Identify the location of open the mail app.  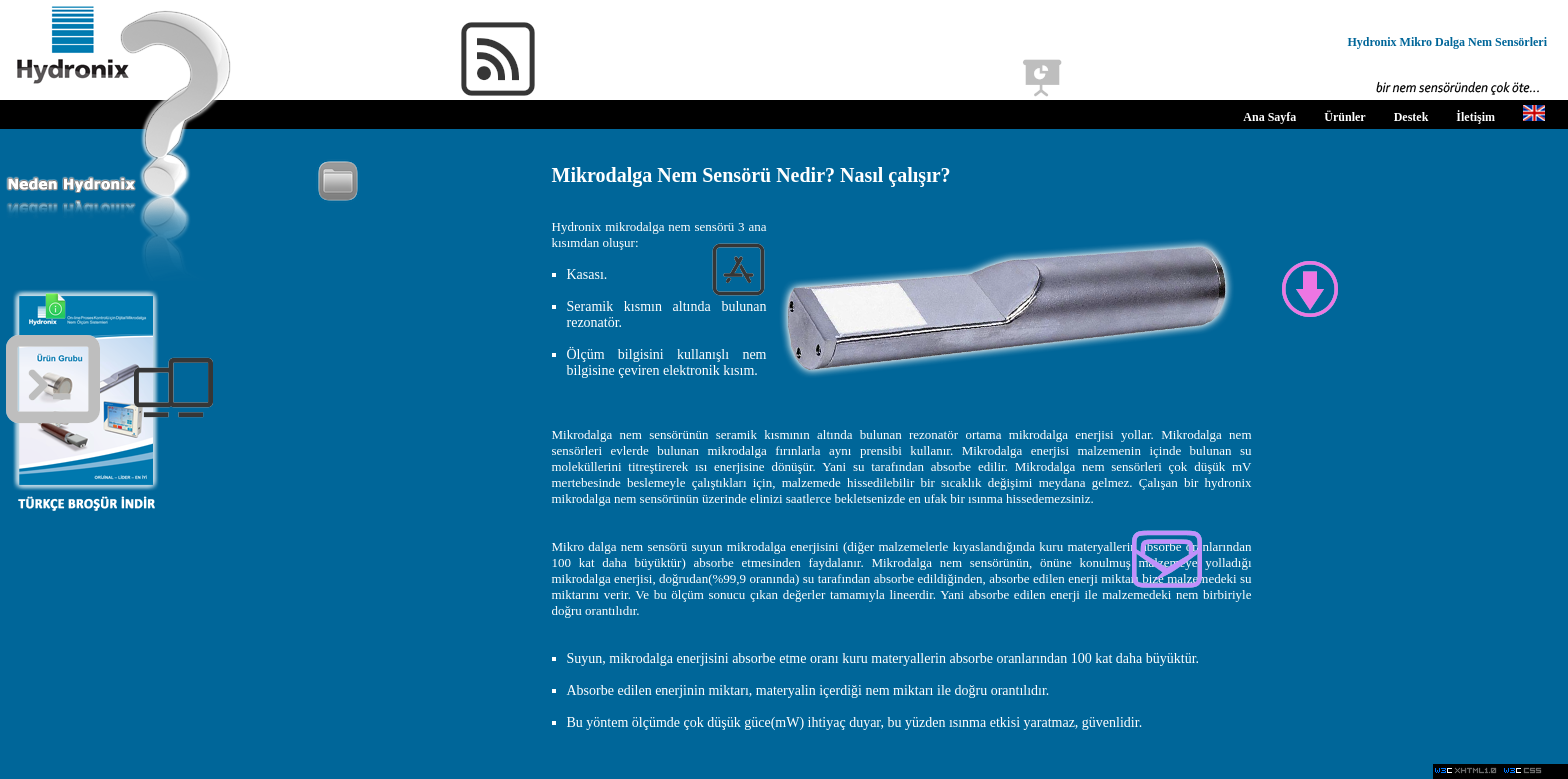
(1167, 557).